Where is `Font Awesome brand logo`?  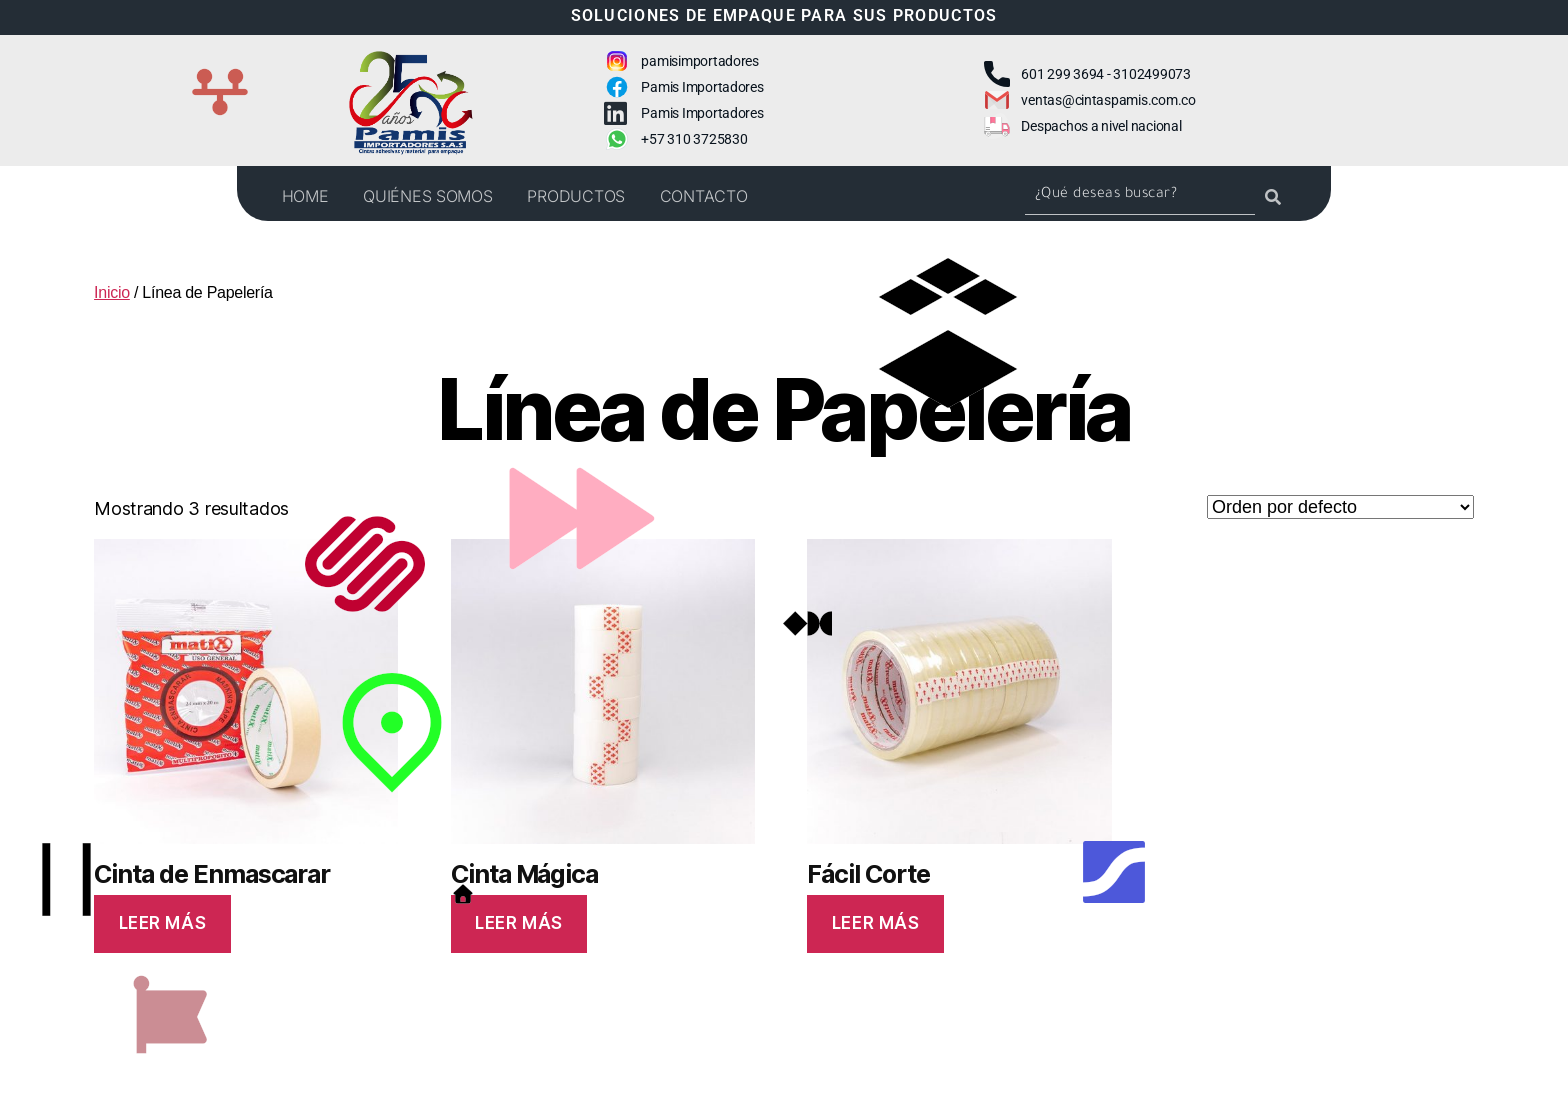 Font Awesome brand logo is located at coordinates (170, 1014).